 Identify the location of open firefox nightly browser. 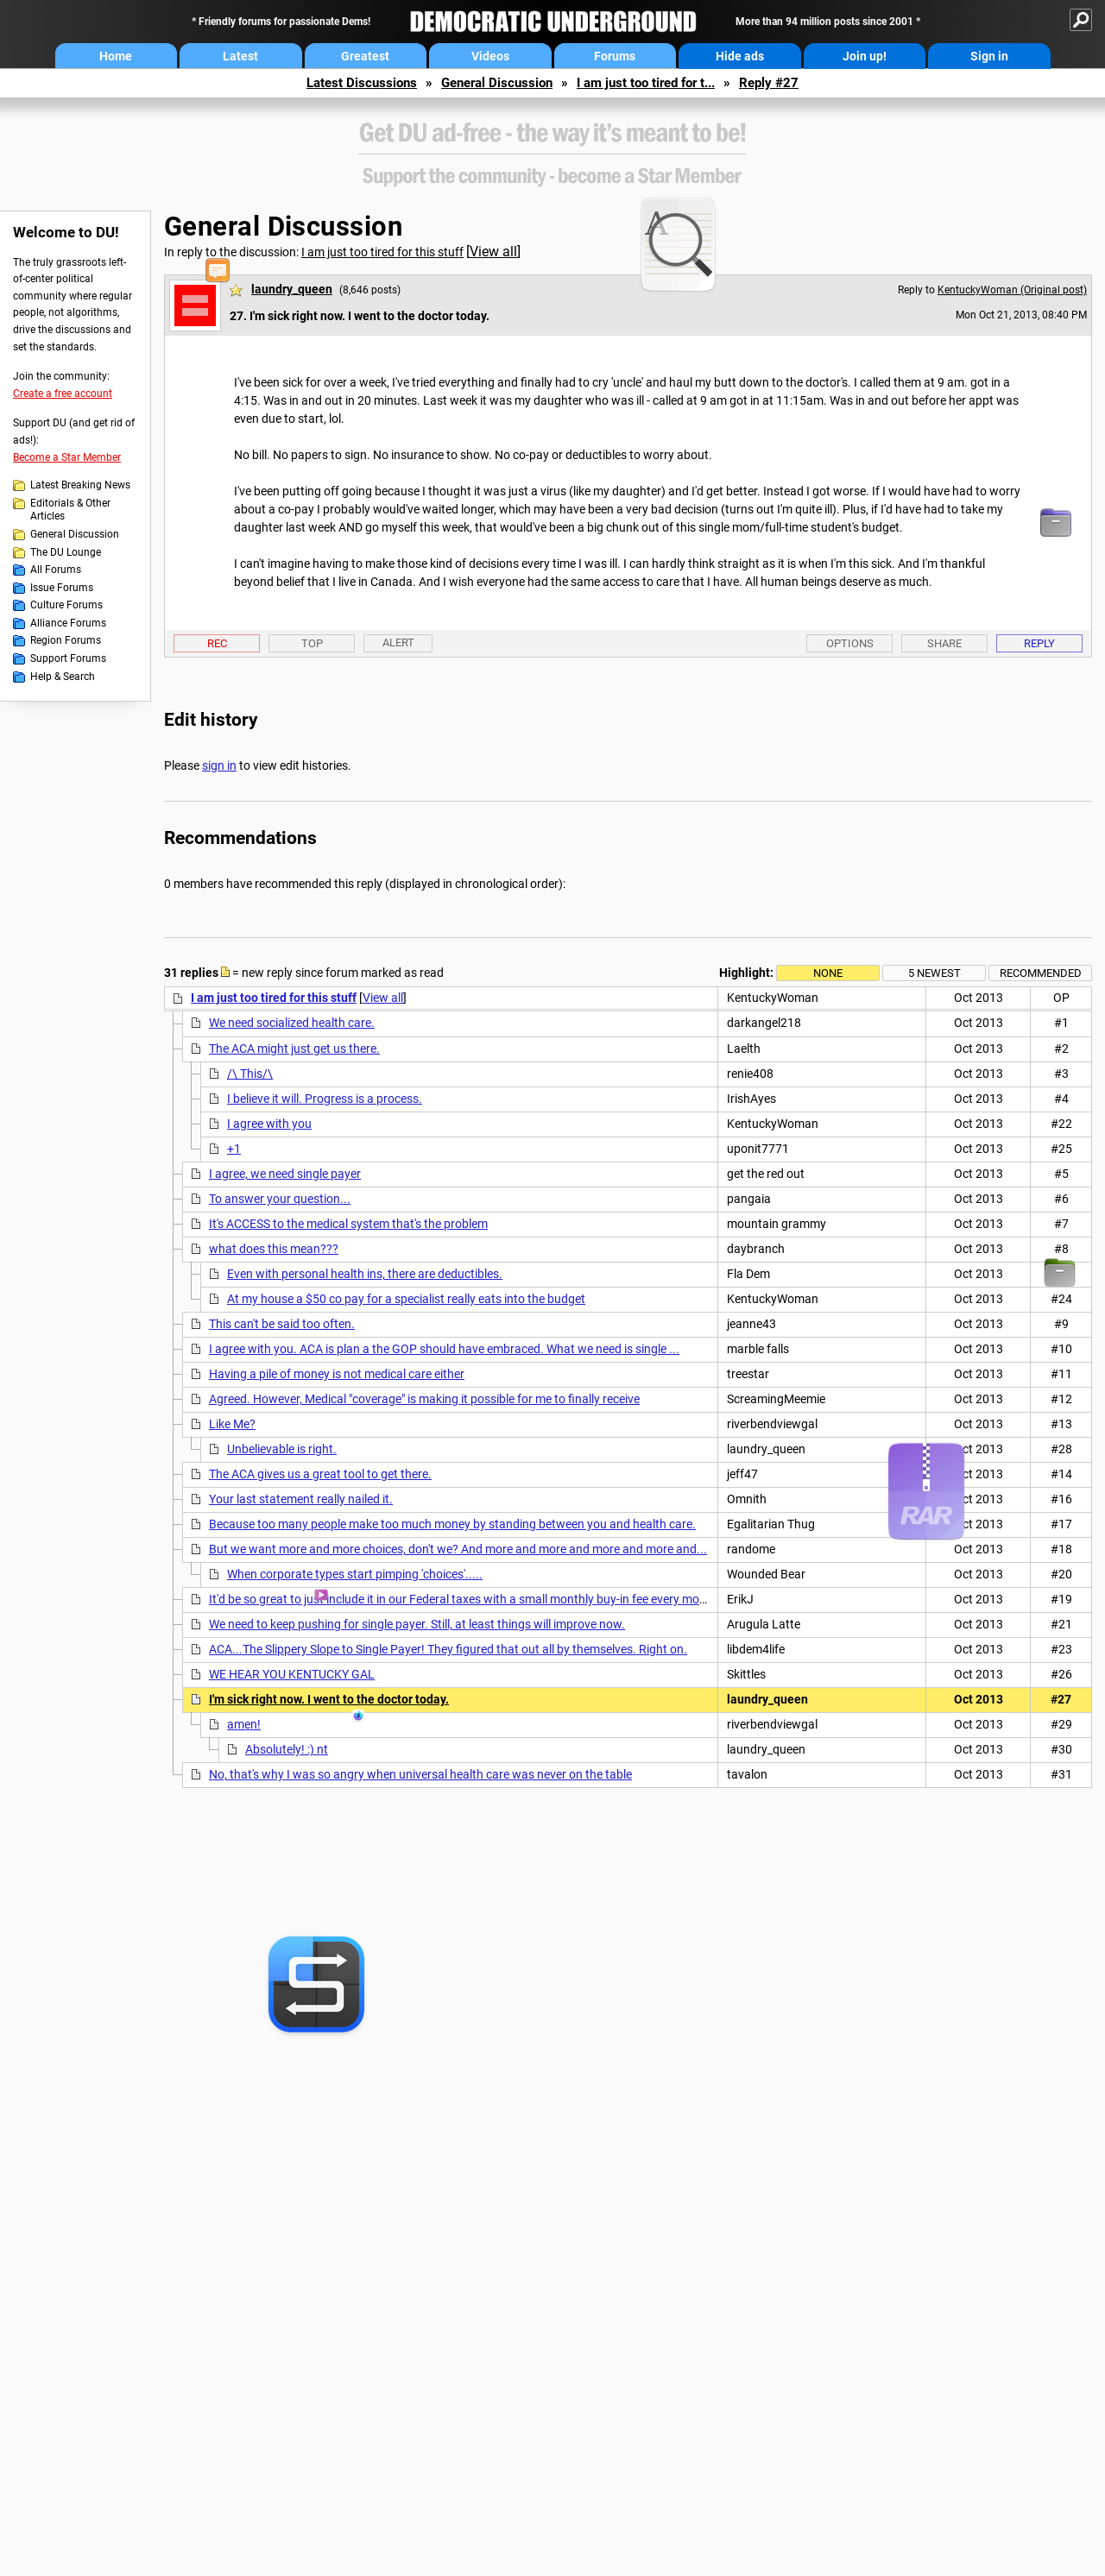
(358, 1716).